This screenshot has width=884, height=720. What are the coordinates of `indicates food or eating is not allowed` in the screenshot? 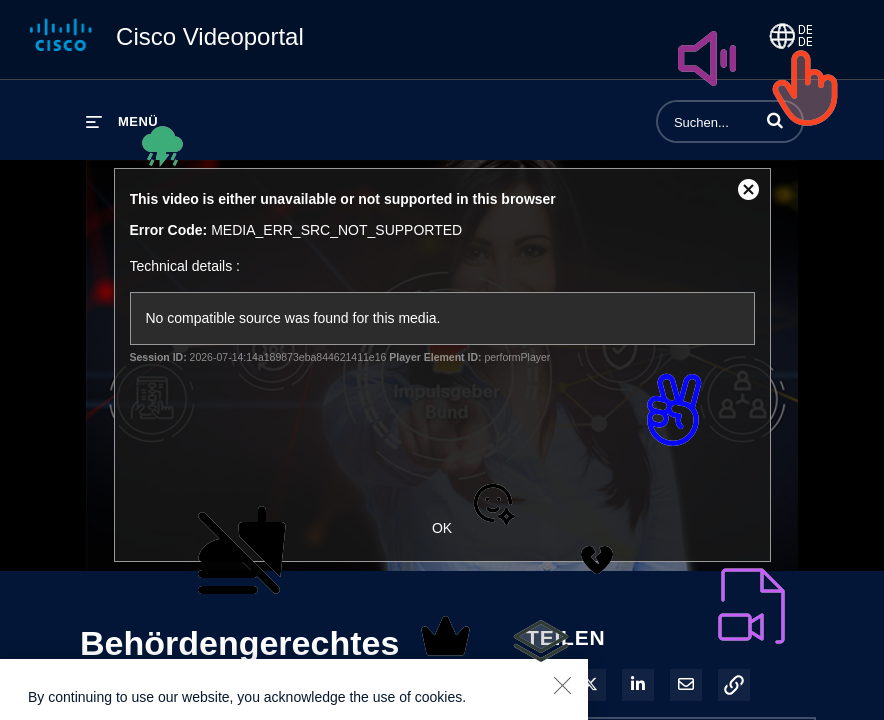 It's located at (242, 550).